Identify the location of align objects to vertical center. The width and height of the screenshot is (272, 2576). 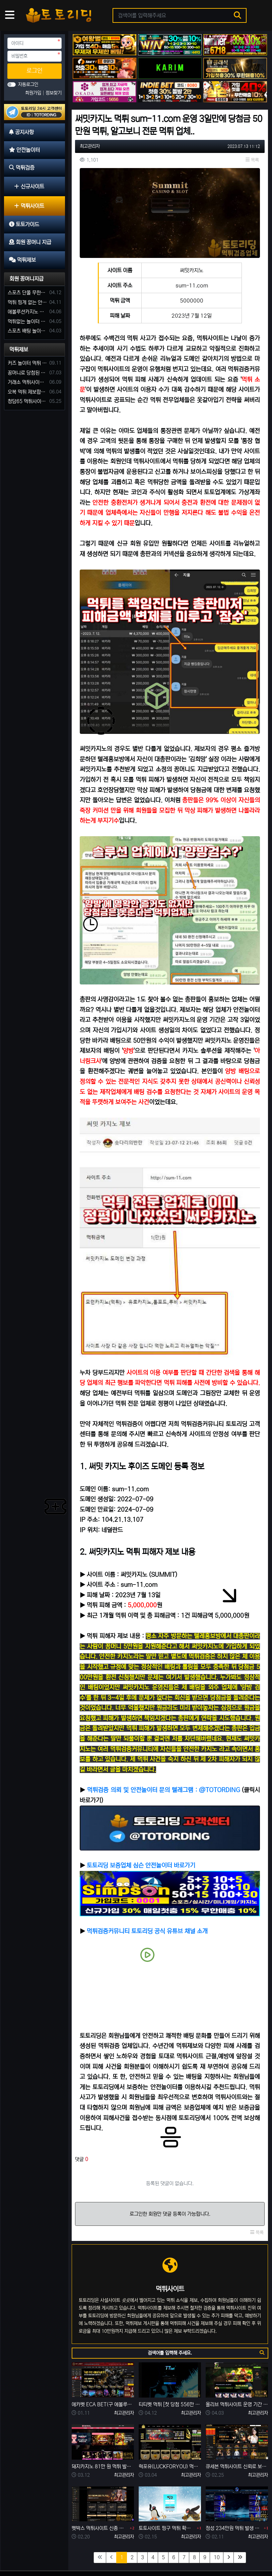
(171, 2137).